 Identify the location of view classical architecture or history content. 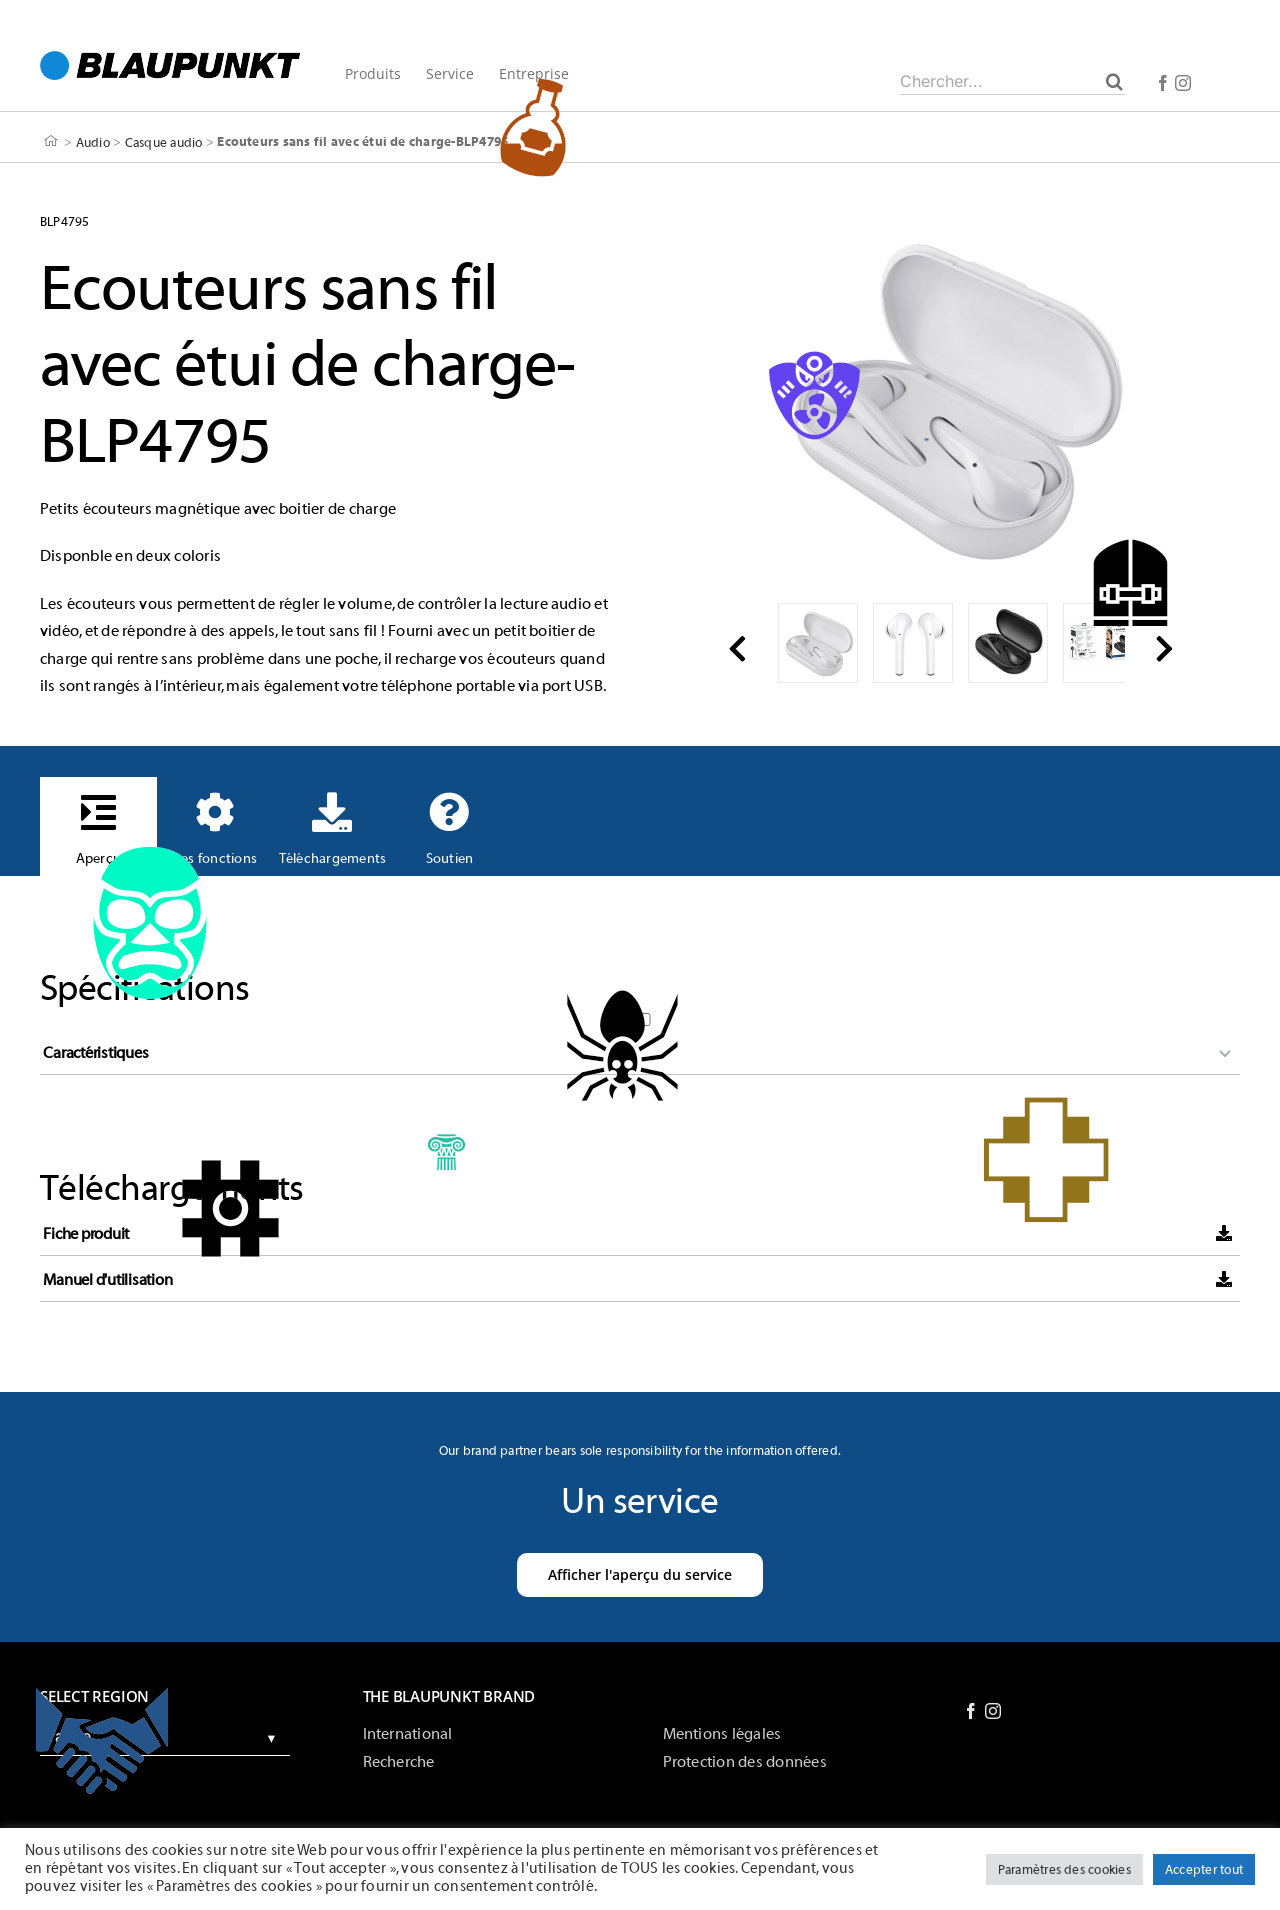
(446, 1151).